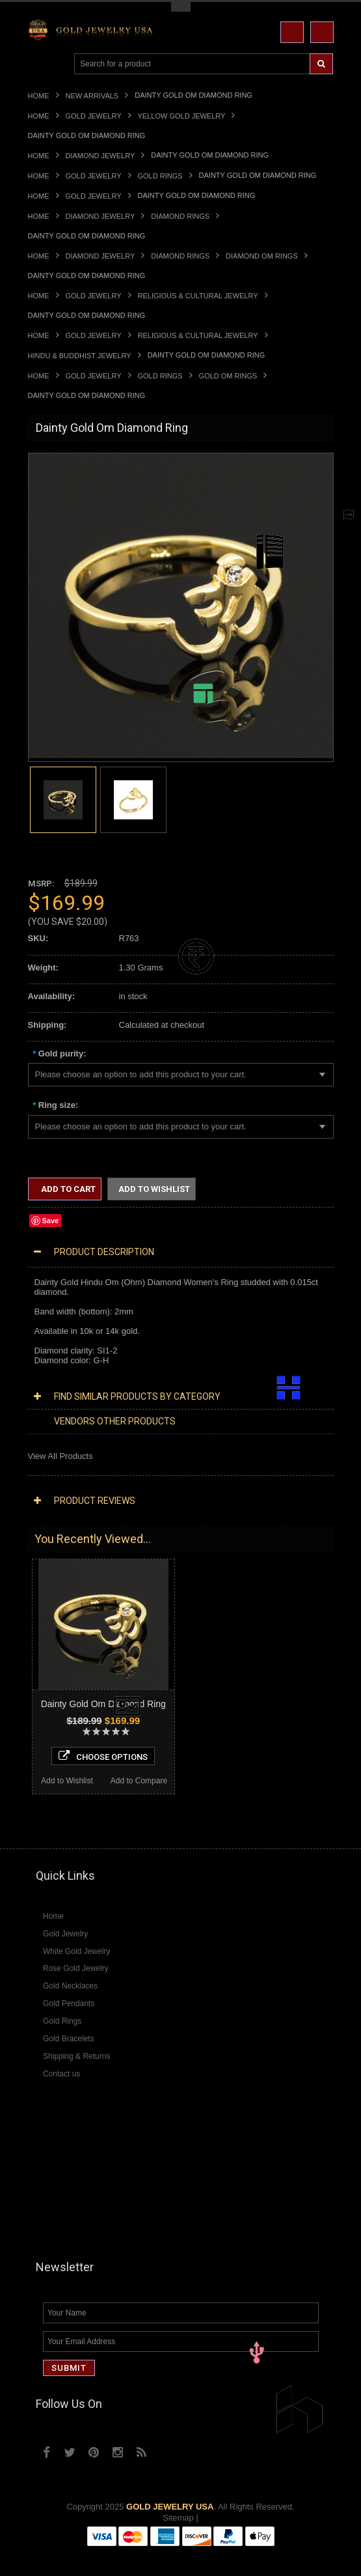 The image size is (361, 2576). What do you see at coordinates (203, 693) in the screenshot?
I see `switch to grid or layout view` at bounding box center [203, 693].